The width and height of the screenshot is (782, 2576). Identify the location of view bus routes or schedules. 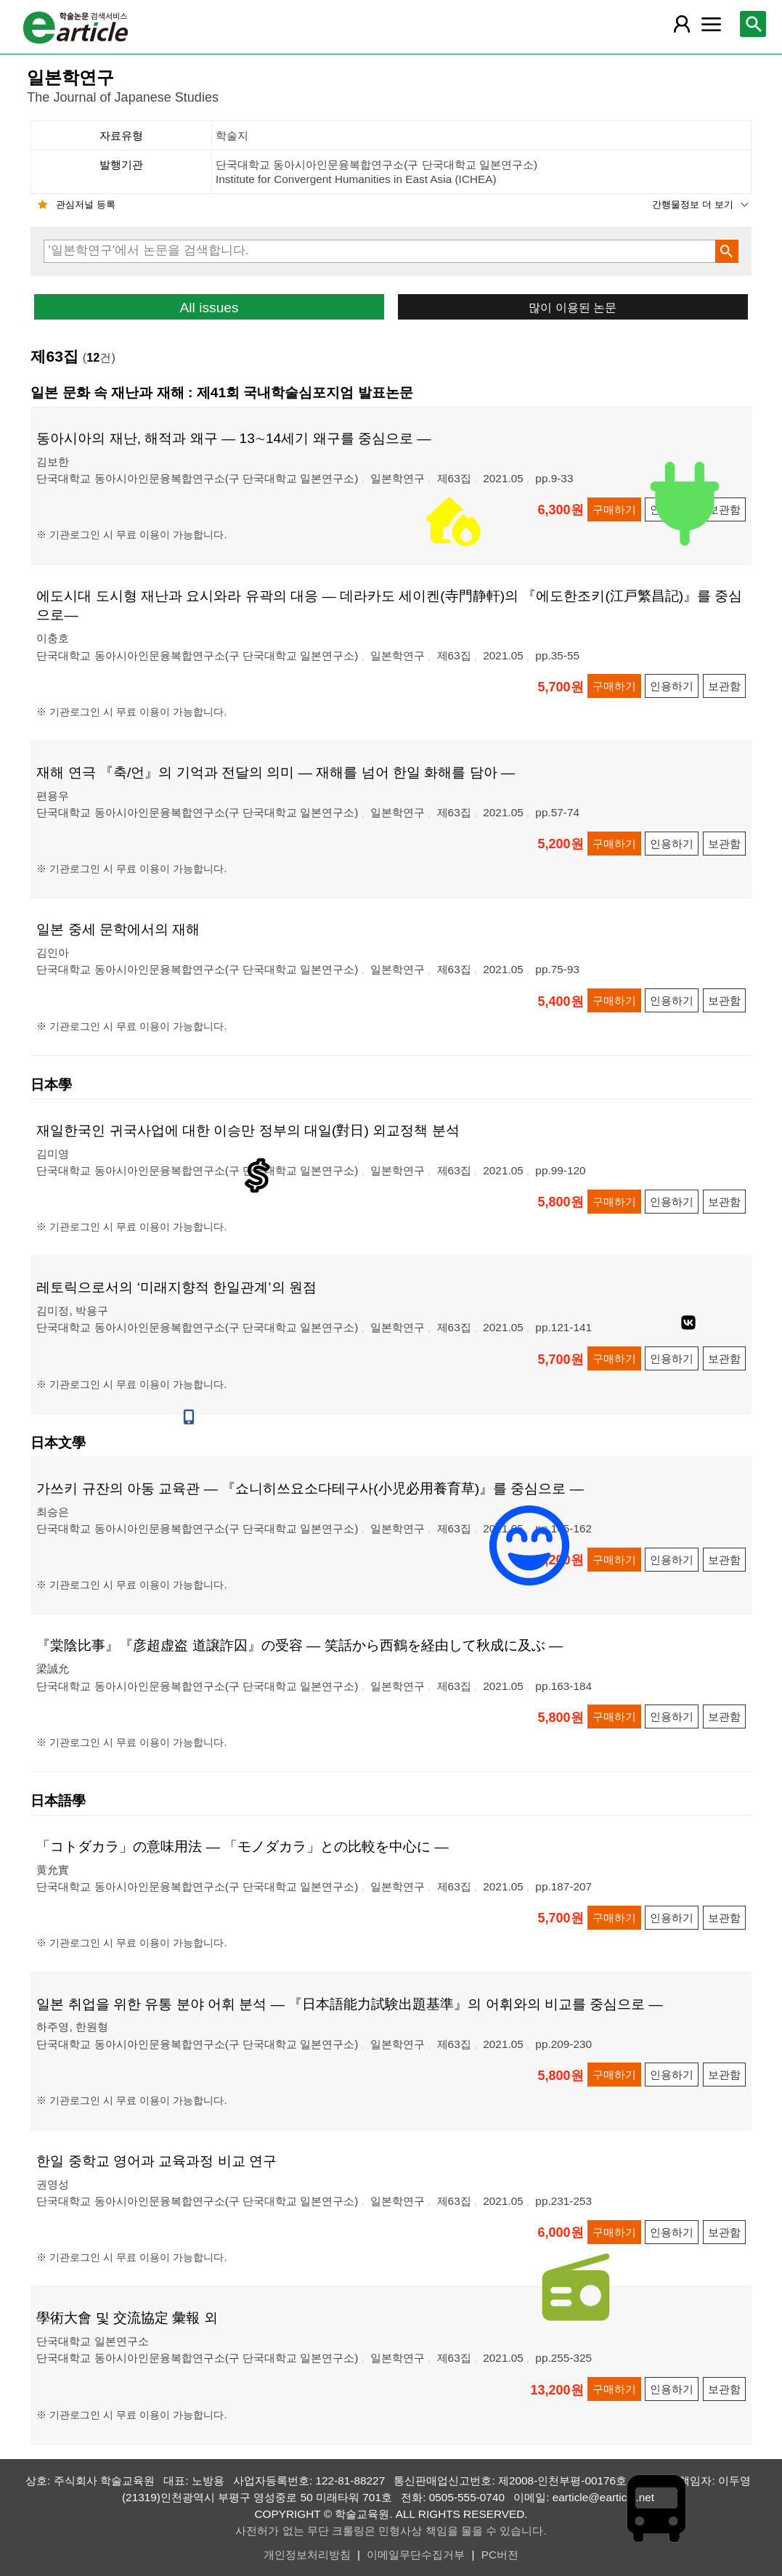
(656, 2508).